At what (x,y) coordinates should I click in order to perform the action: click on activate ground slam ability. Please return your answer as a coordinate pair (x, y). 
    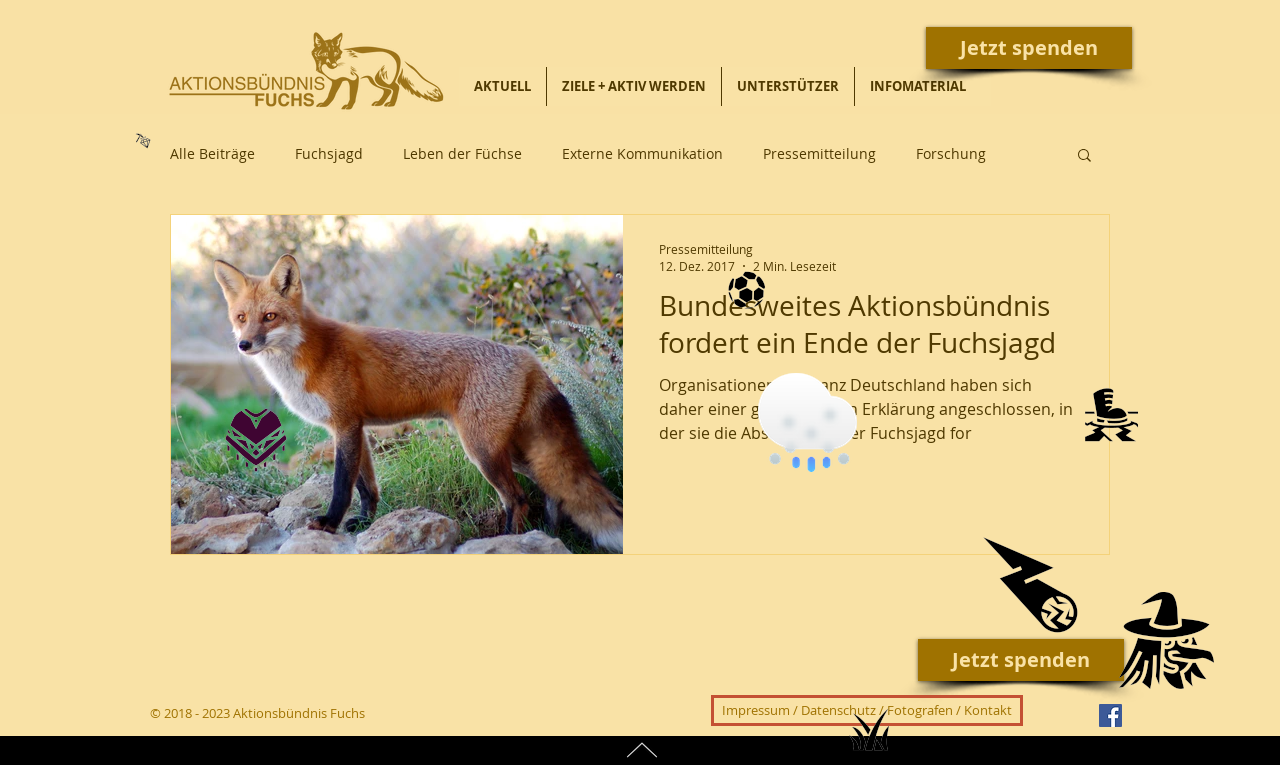
    Looking at the image, I should click on (1111, 414).